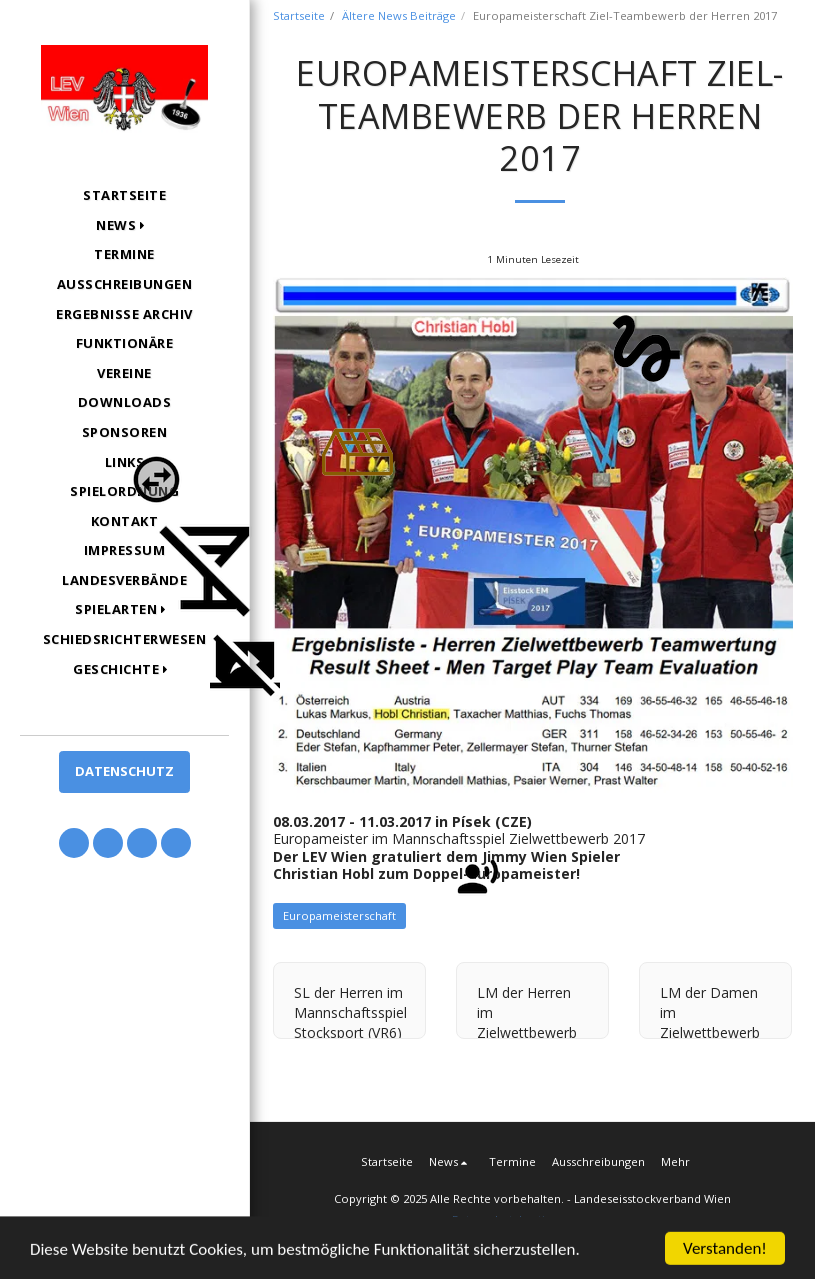  What do you see at coordinates (646, 348) in the screenshot?
I see `access gesture controls or settings` at bounding box center [646, 348].